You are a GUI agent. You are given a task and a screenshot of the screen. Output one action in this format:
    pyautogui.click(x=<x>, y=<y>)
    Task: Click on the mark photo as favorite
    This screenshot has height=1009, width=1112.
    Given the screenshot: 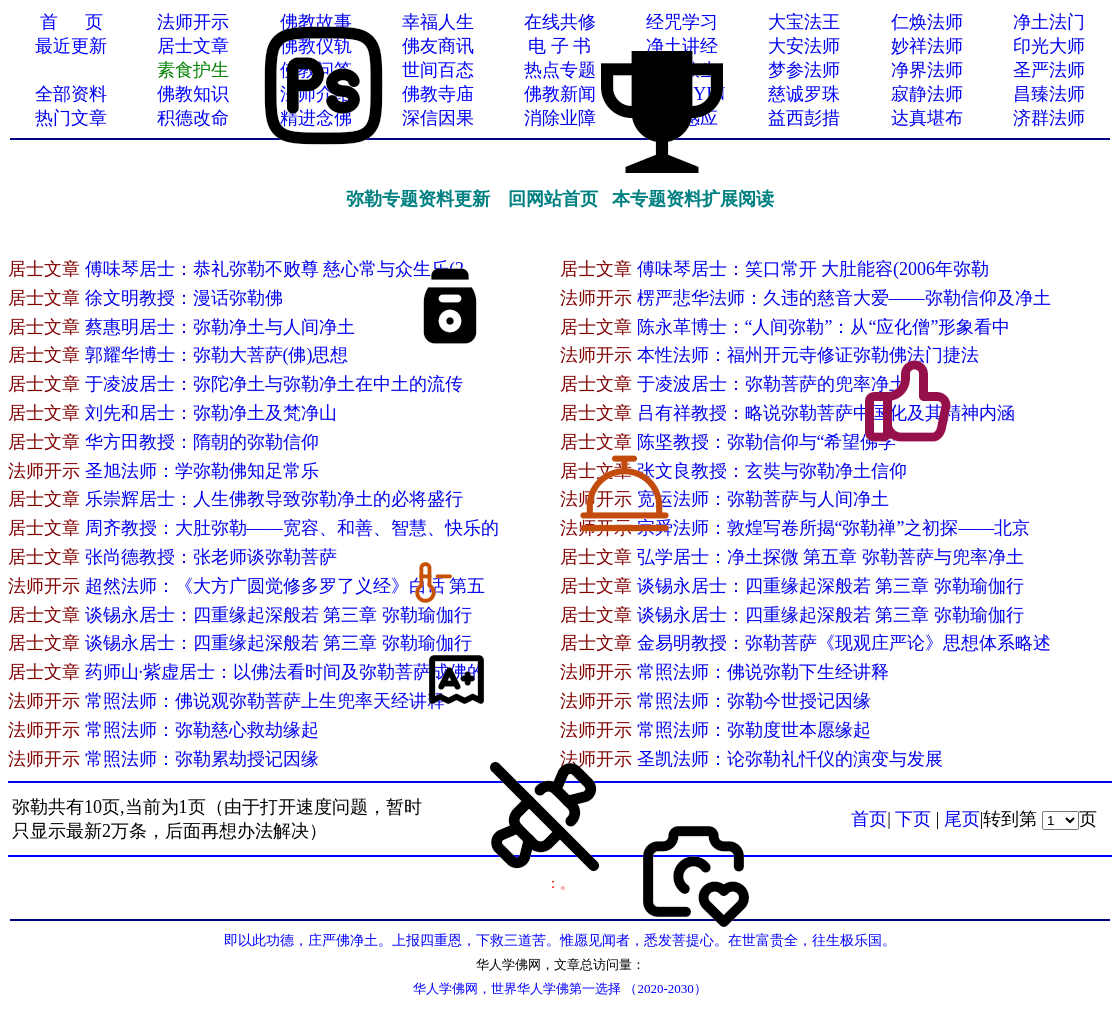 What is the action you would take?
    pyautogui.click(x=693, y=871)
    